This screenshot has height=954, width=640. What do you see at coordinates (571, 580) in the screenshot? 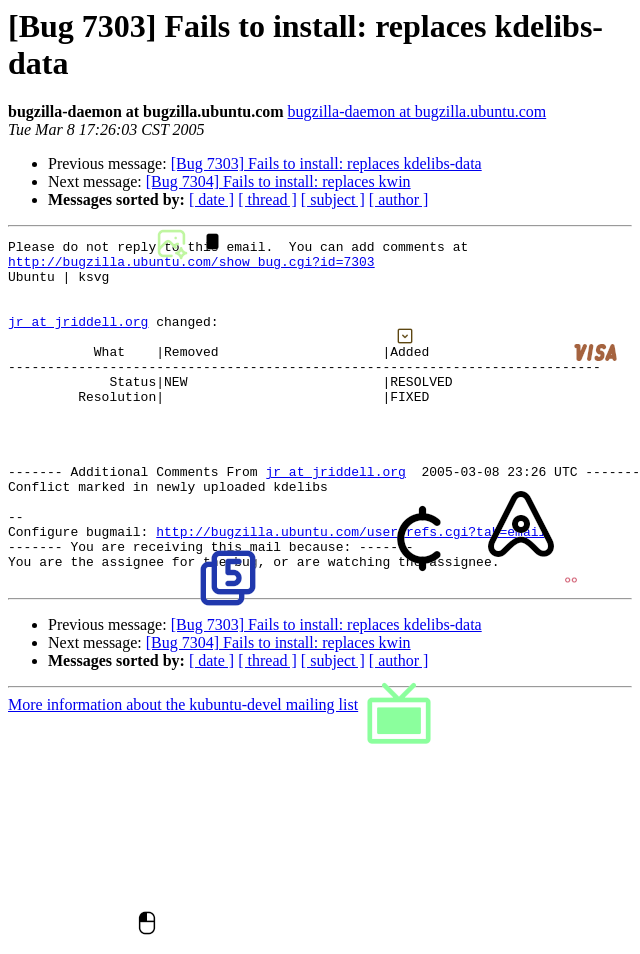
I see `link to flickr photo sharing account` at bounding box center [571, 580].